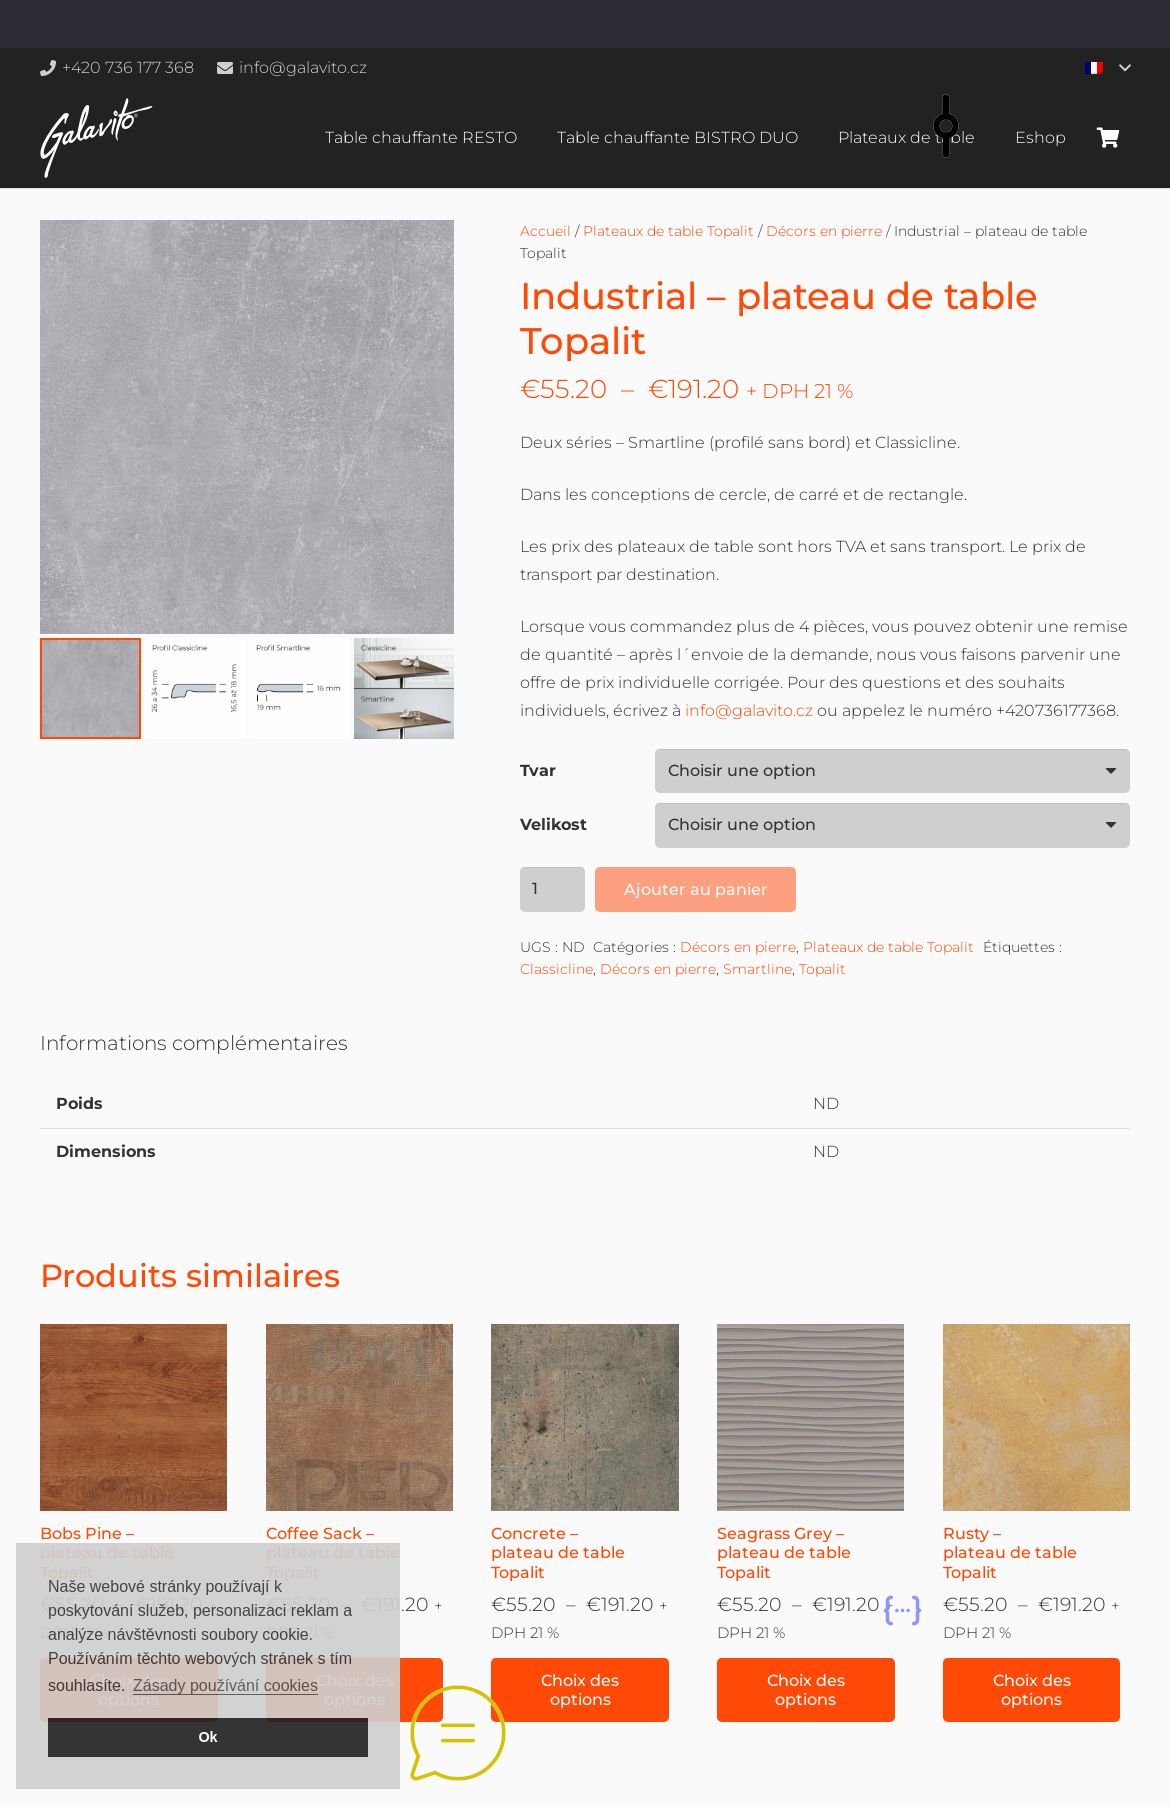 The height and width of the screenshot is (1805, 1170). Describe the element at coordinates (458, 1733) in the screenshot. I see `open chat or messaging` at that location.